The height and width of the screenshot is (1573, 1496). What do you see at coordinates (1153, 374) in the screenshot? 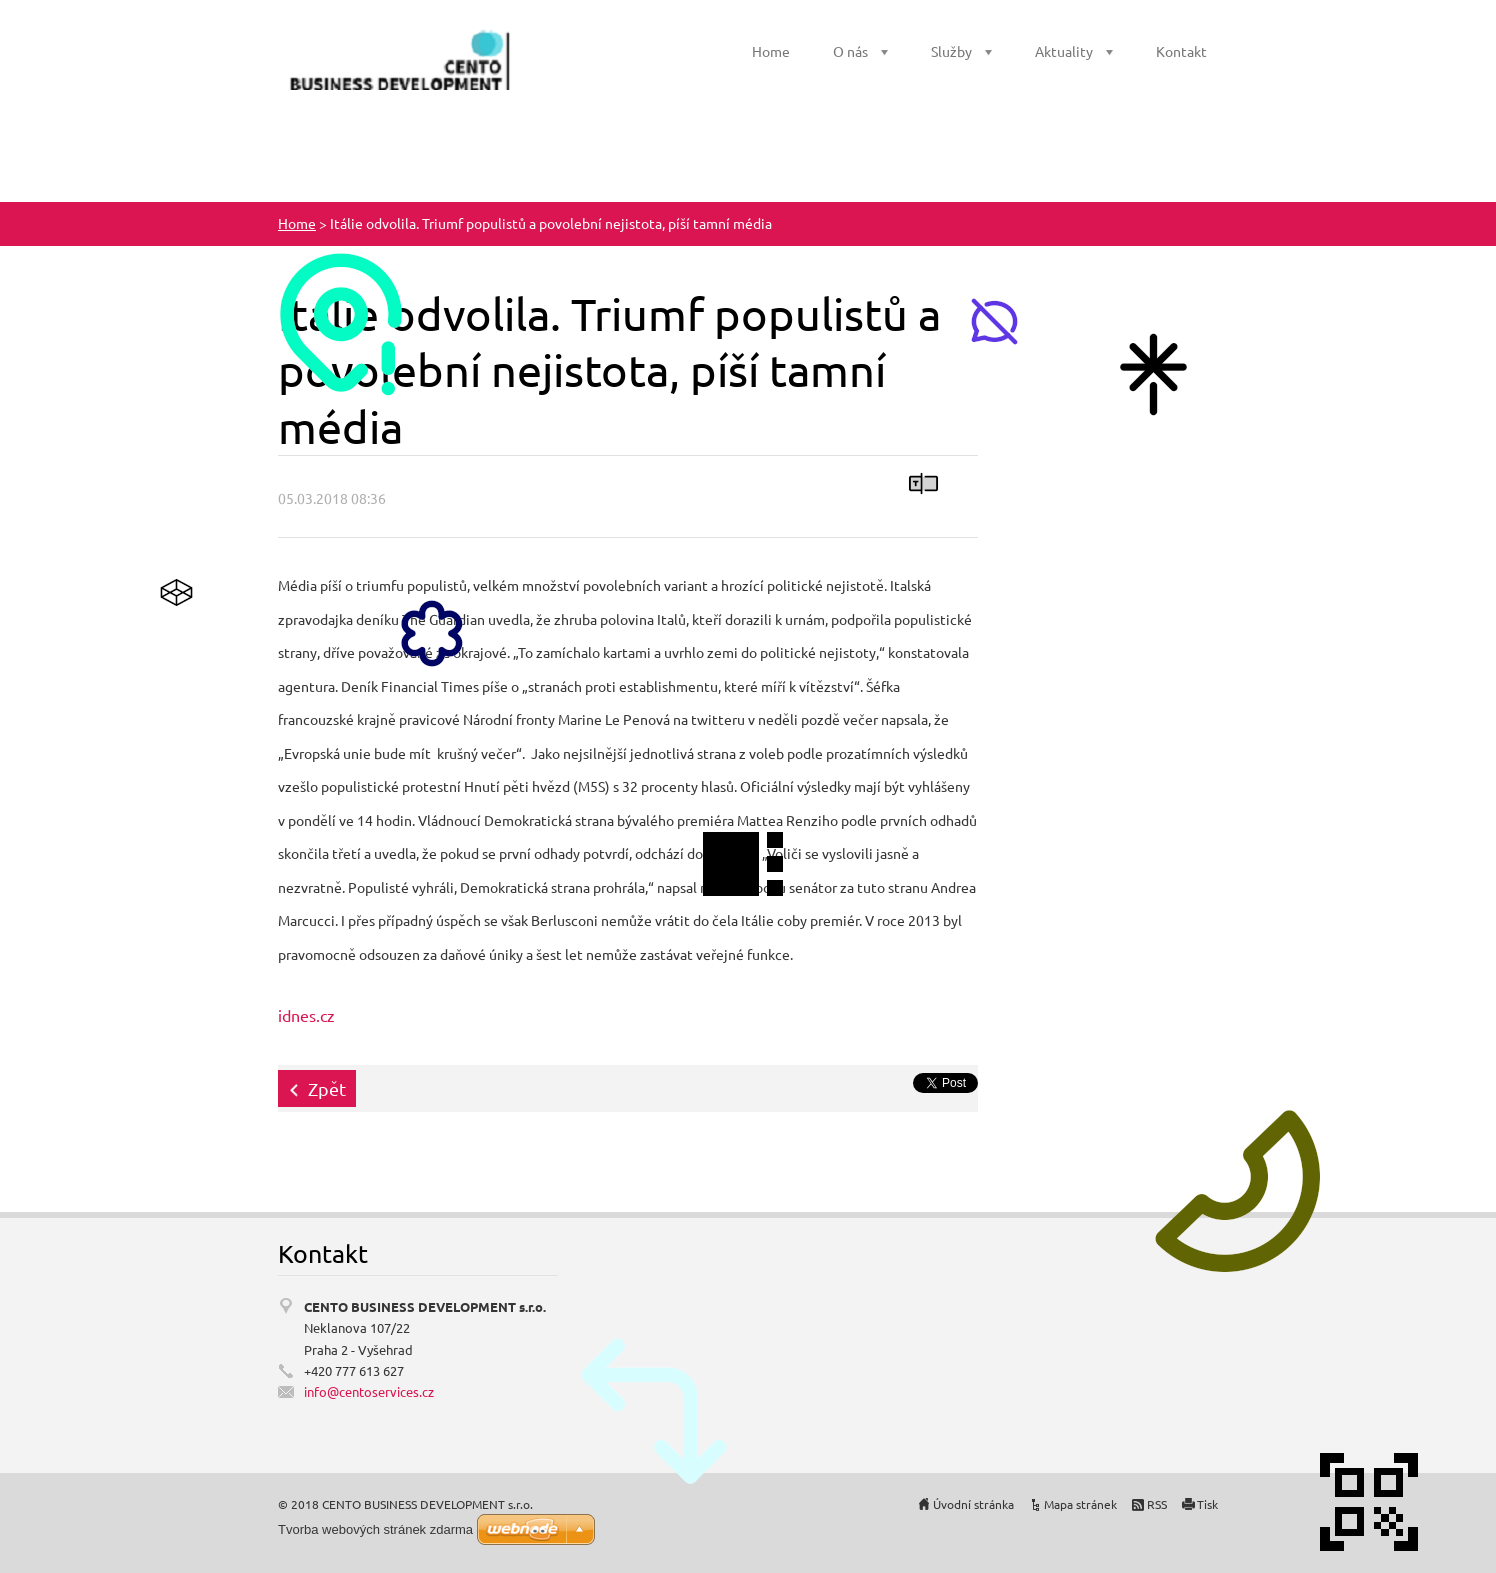
I see `link to linktree profile` at bounding box center [1153, 374].